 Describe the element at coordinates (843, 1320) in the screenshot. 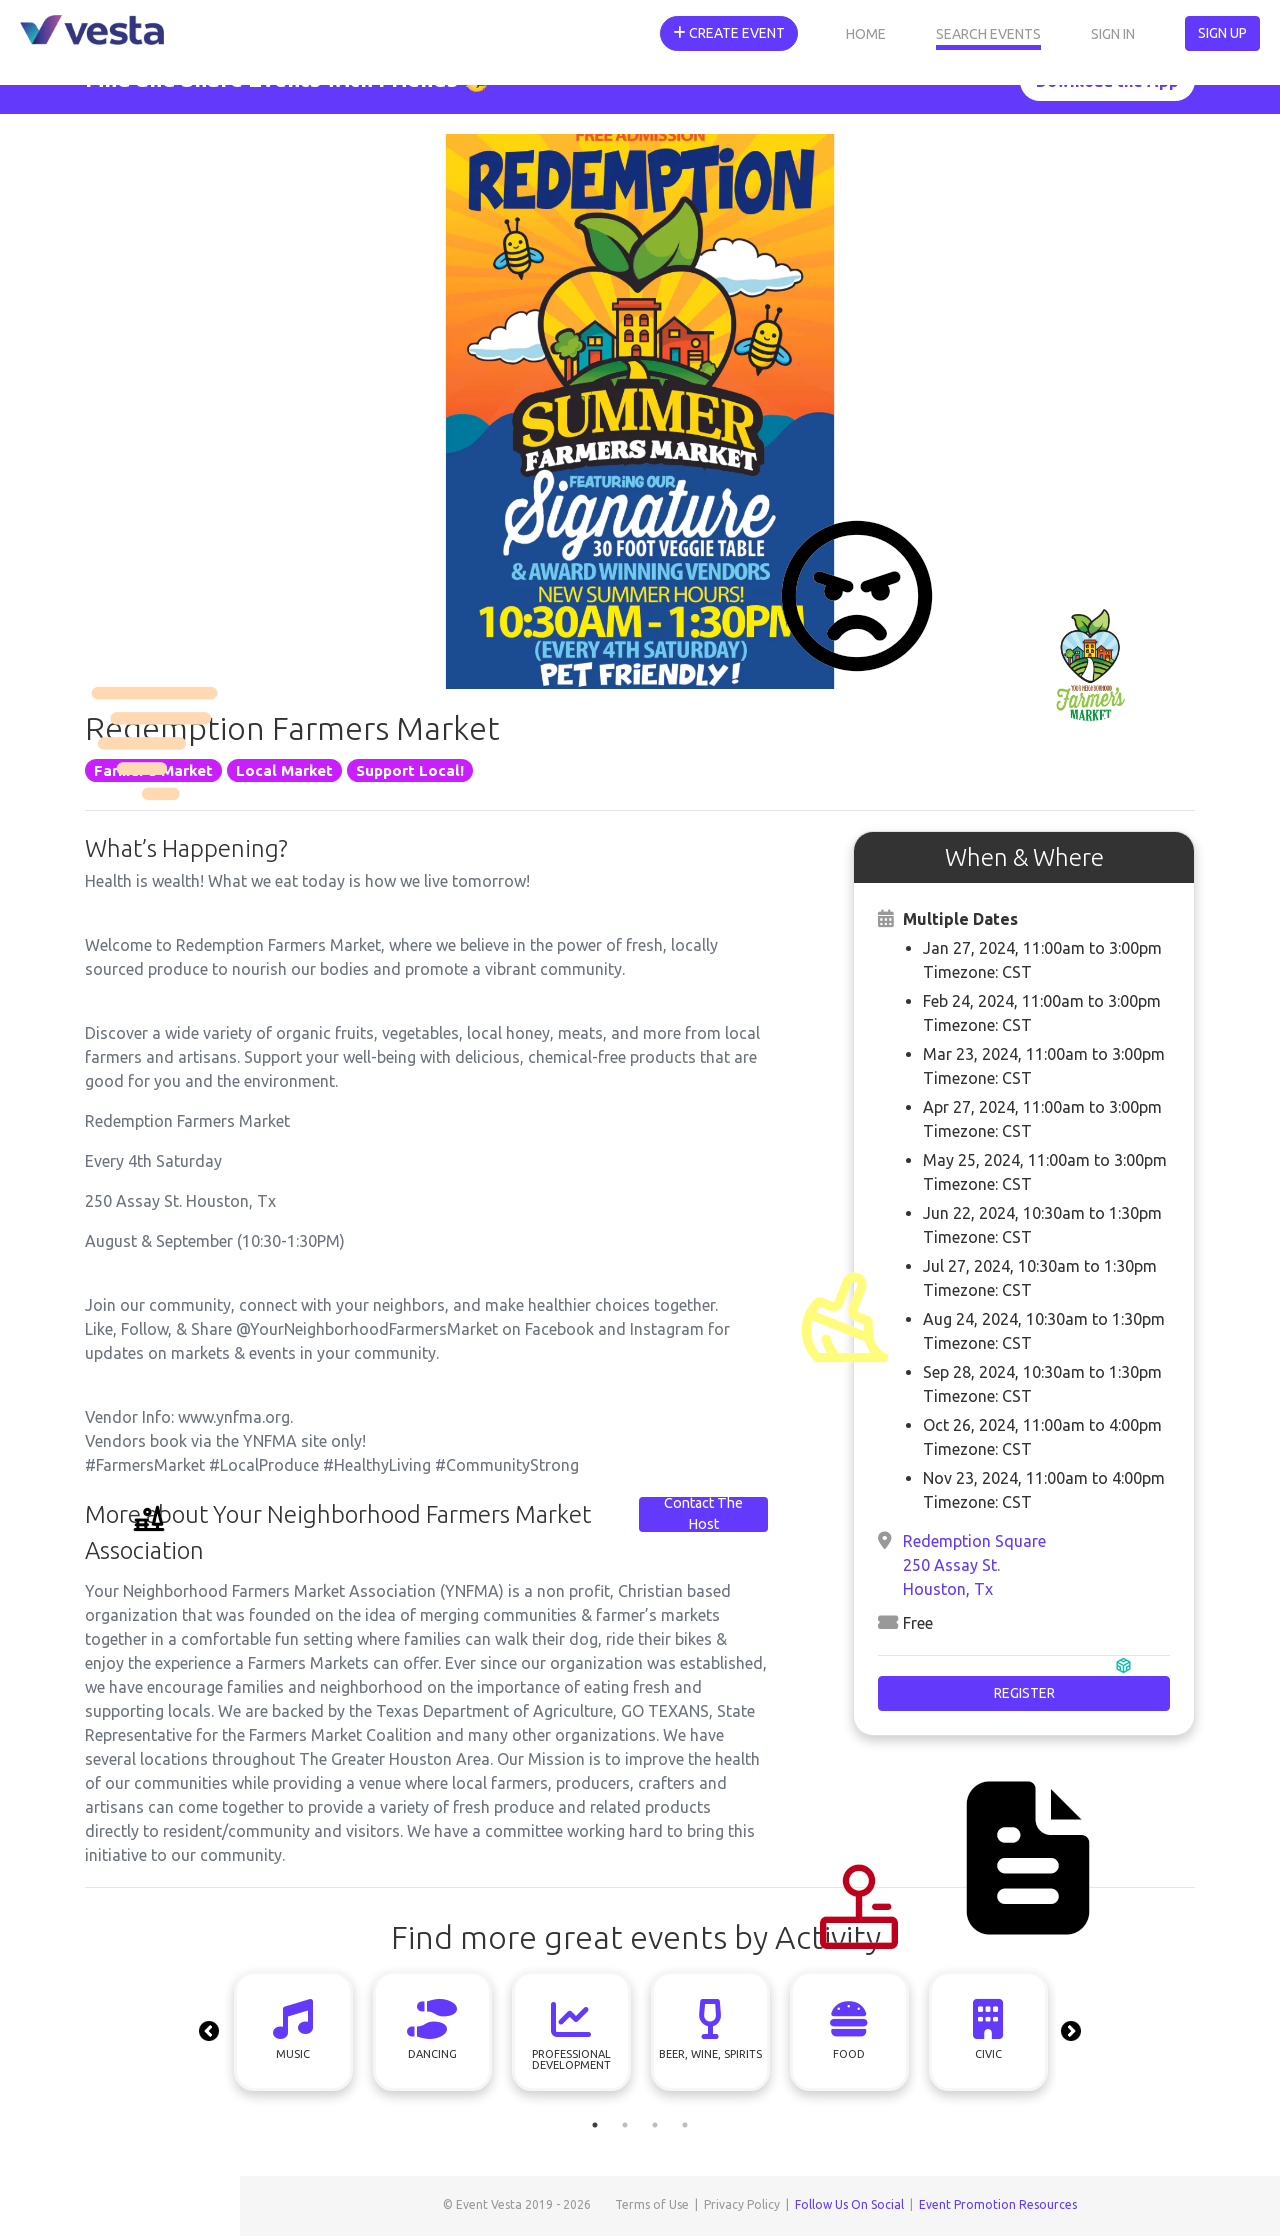

I see `clear cache or temporary files` at that location.